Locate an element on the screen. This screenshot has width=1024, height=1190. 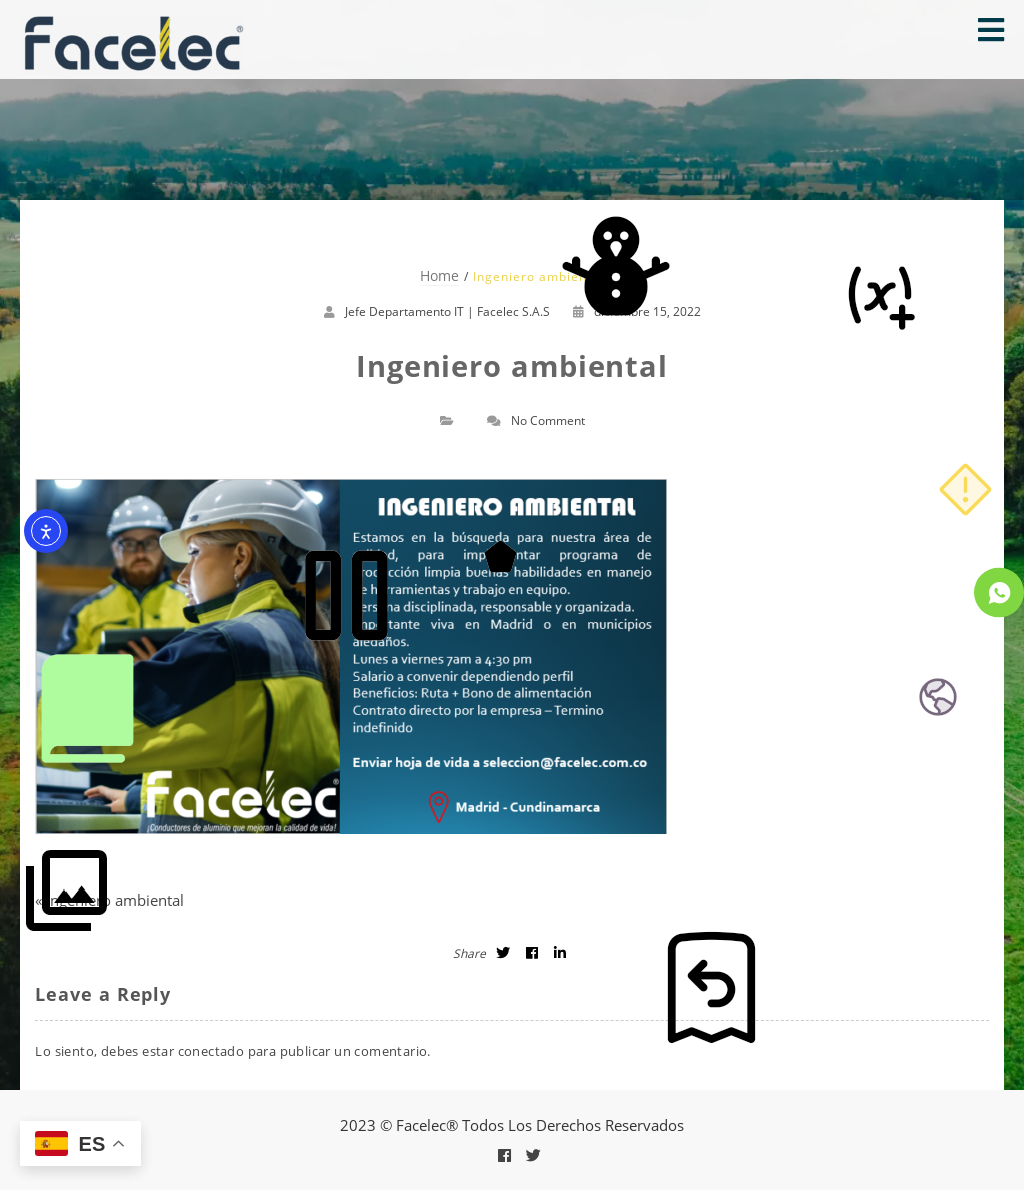
open library or reading list is located at coordinates (87, 708).